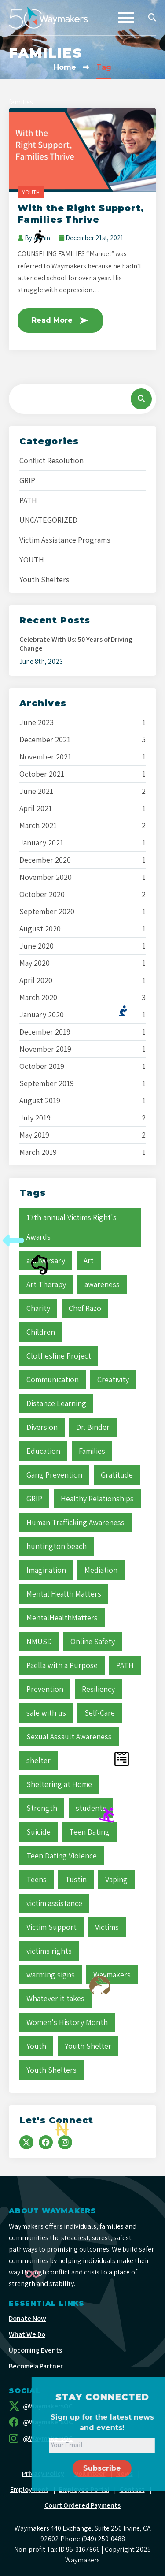  I want to click on open Evernote app, so click(39, 1264).